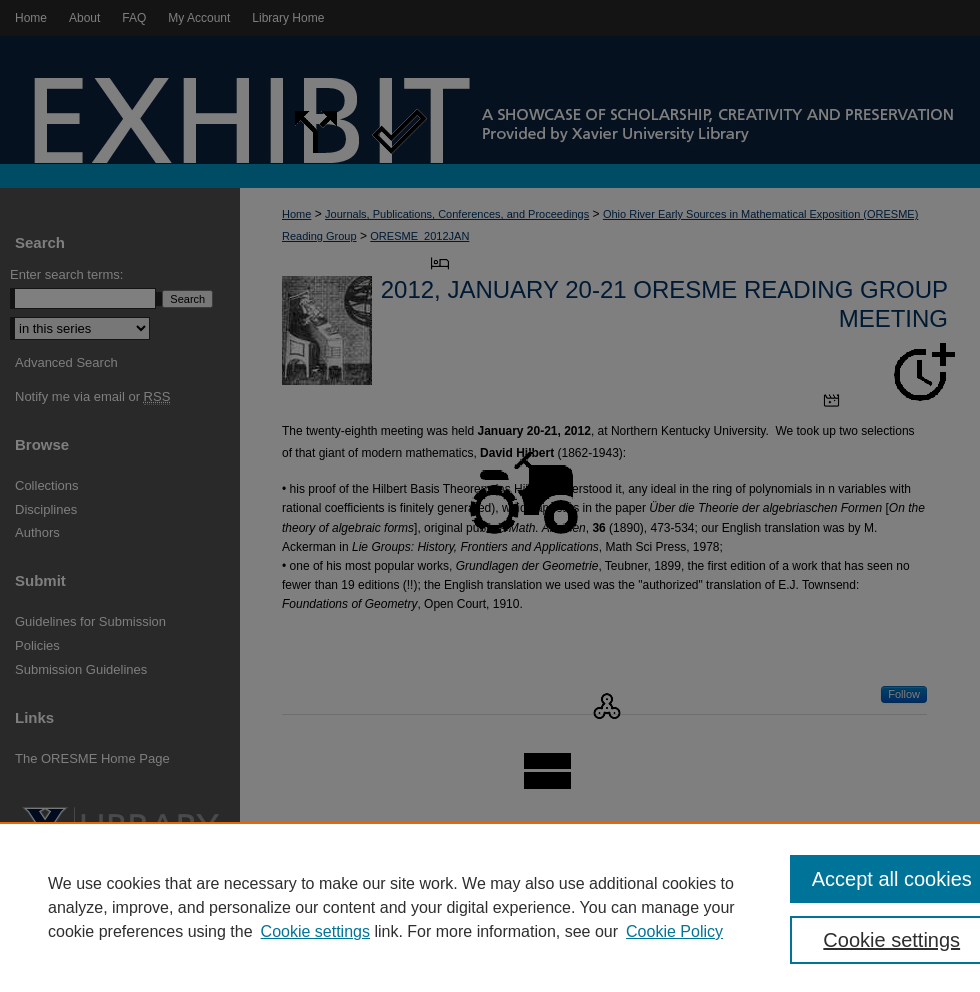  I want to click on apply filters or effects to a video, so click(831, 400).